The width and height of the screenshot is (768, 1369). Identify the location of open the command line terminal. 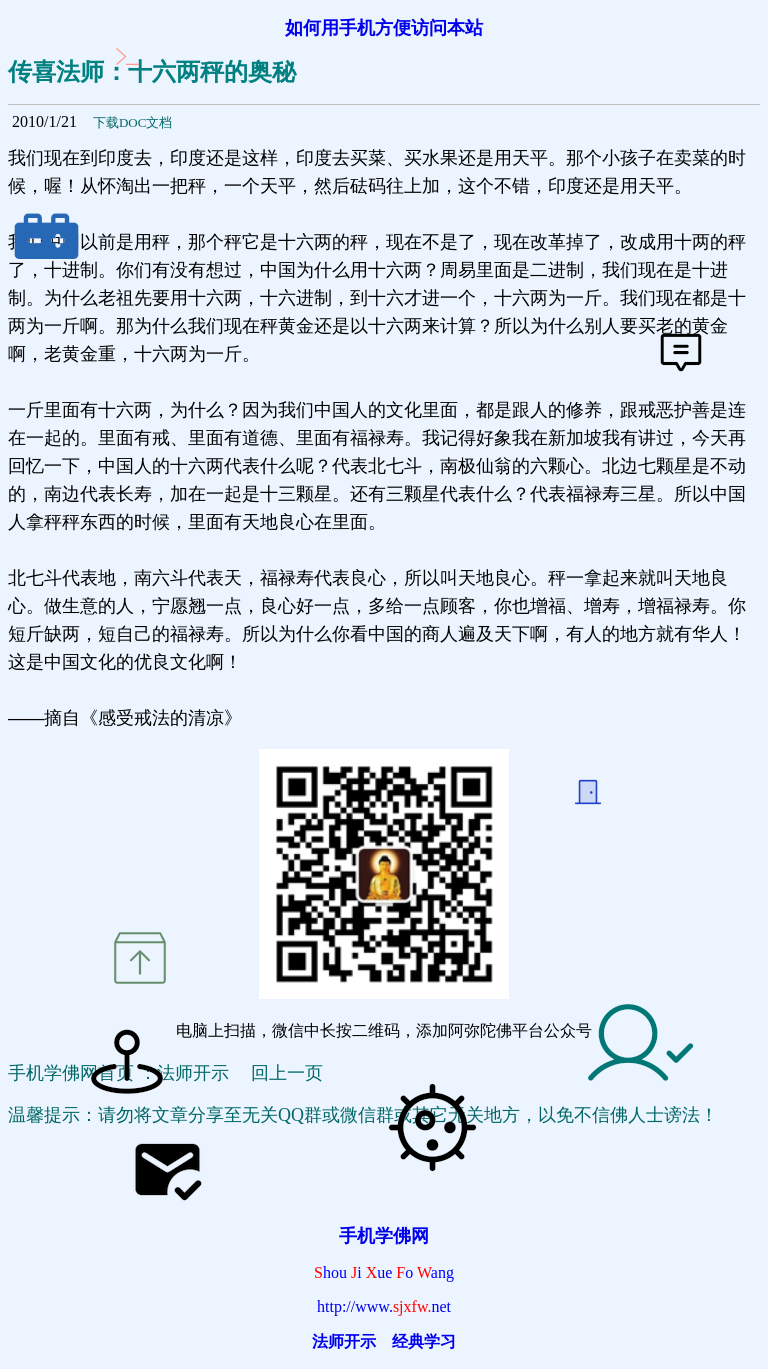
(127, 56).